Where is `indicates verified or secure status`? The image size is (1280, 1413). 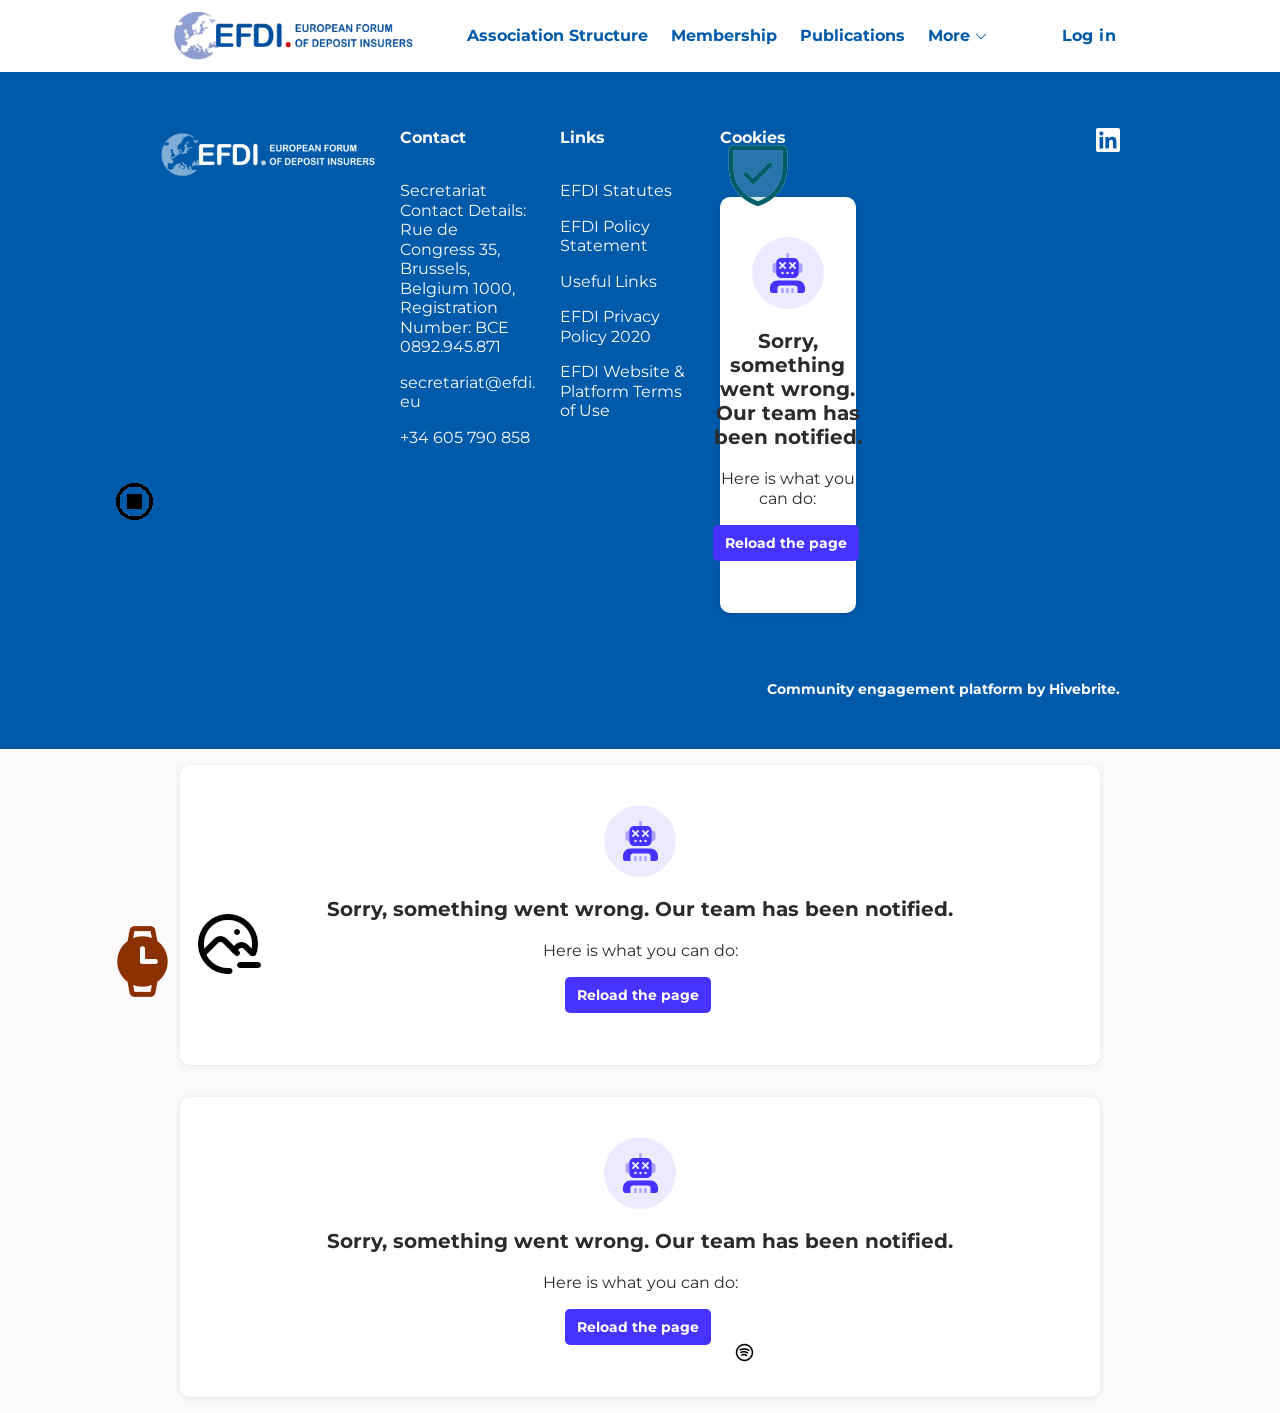 indicates verified or secure status is located at coordinates (758, 172).